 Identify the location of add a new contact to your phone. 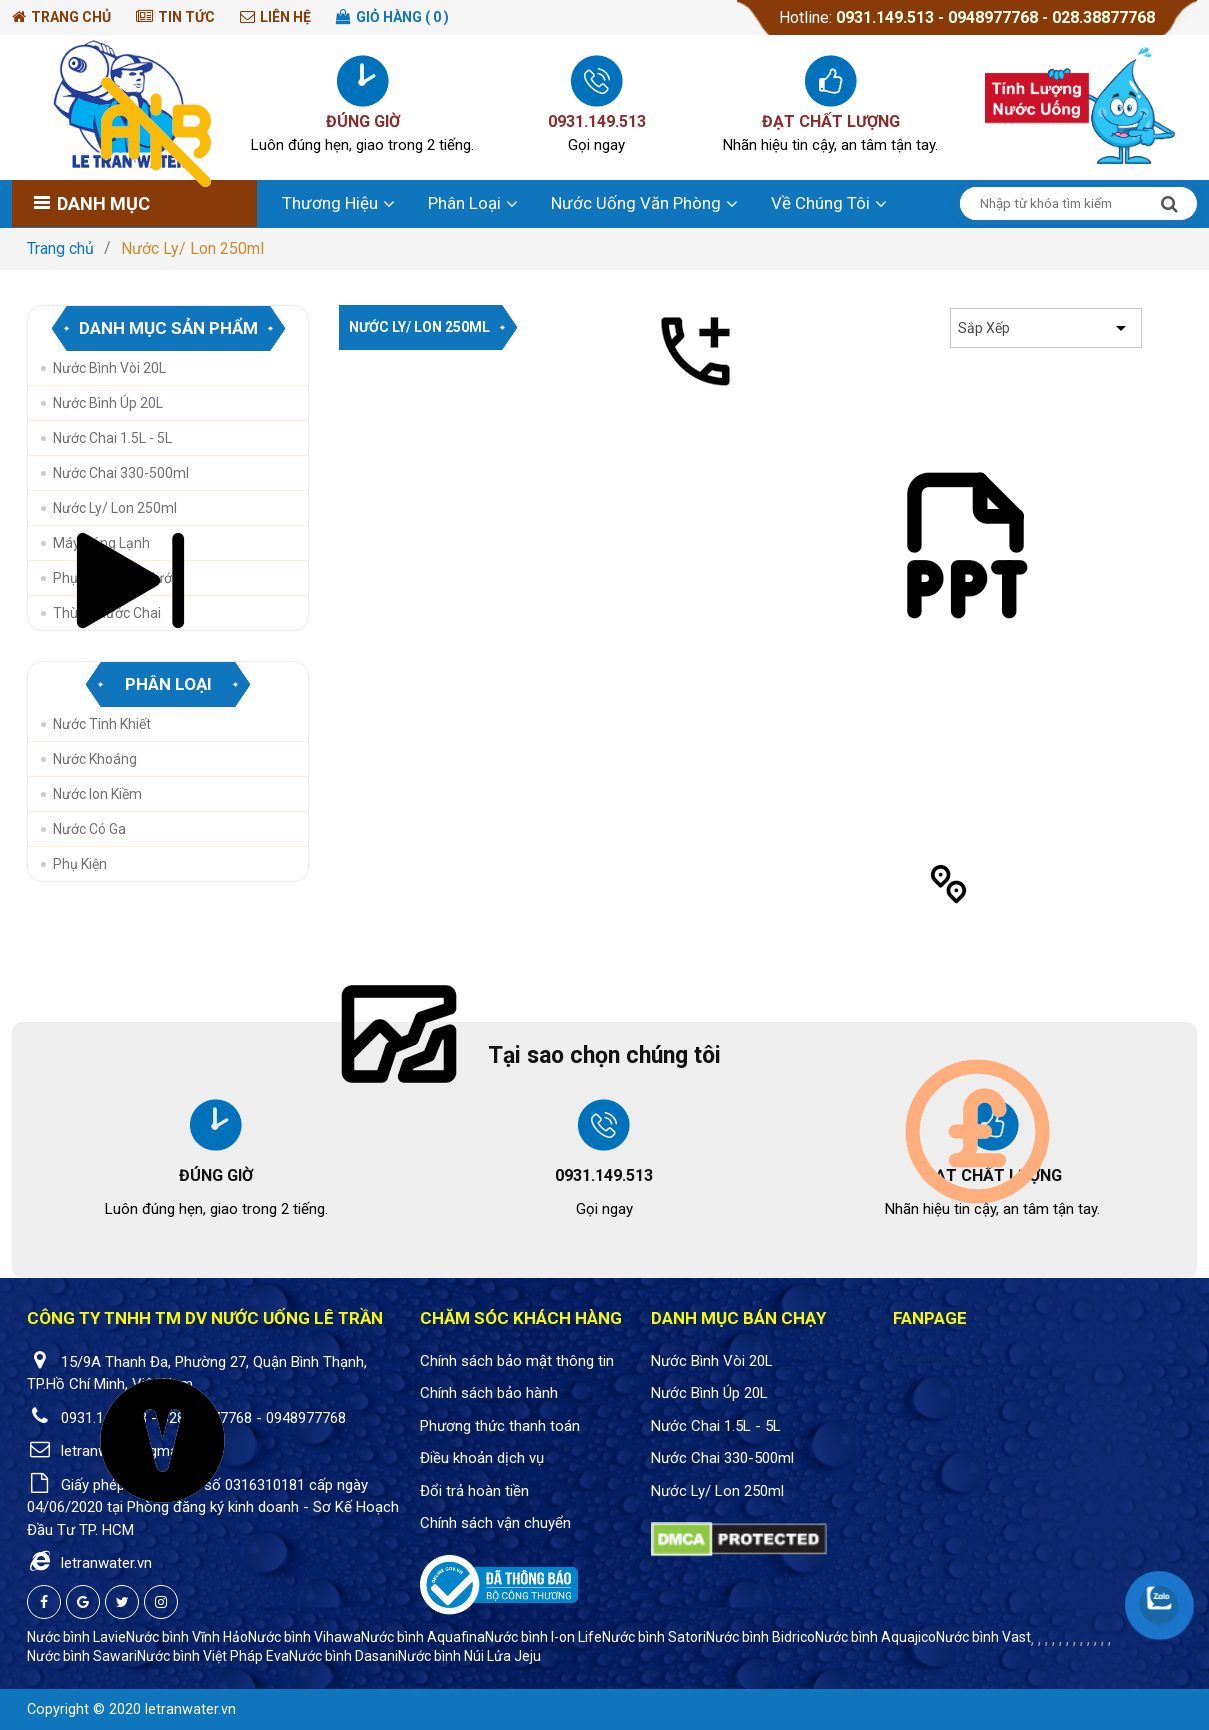
(695, 351).